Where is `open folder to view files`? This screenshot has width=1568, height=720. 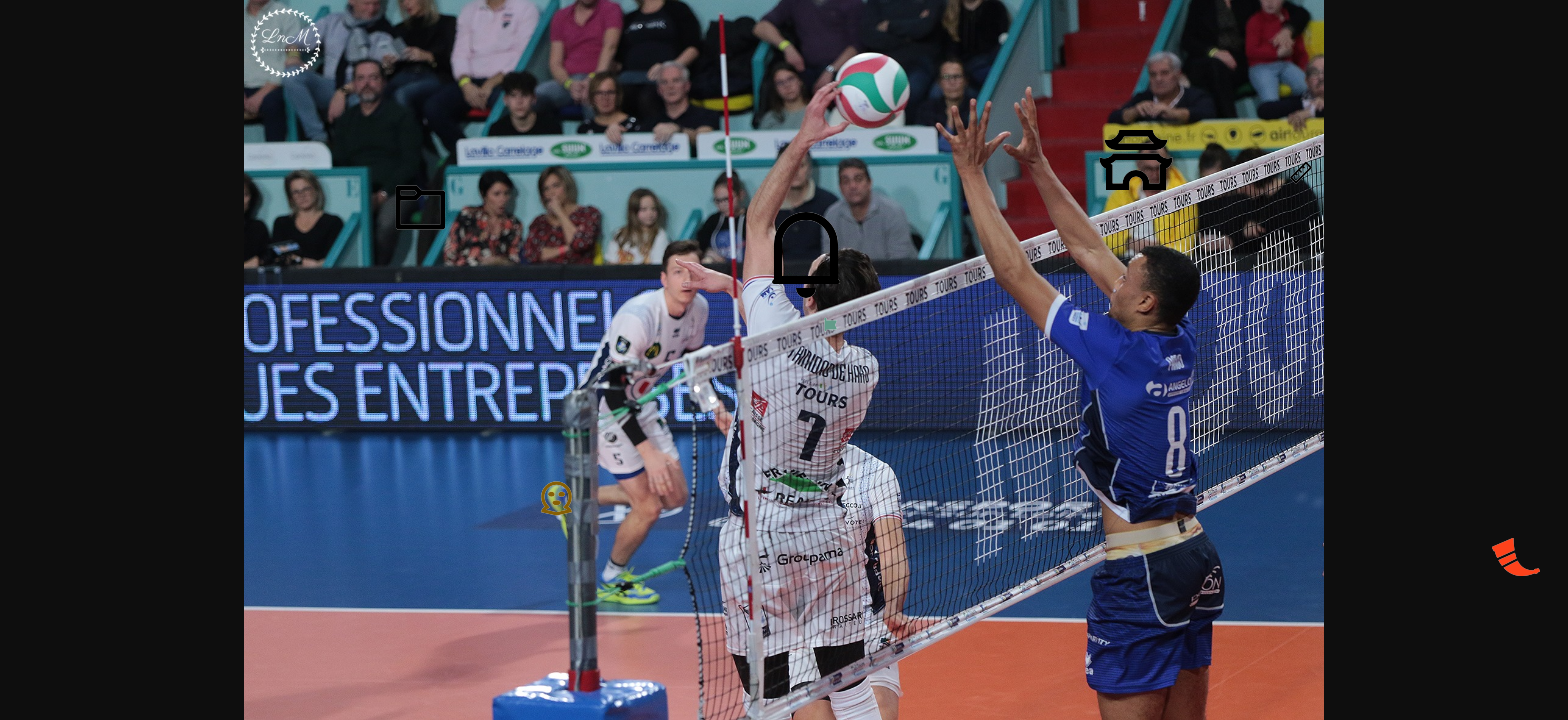
open folder to view files is located at coordinates (420, 207).